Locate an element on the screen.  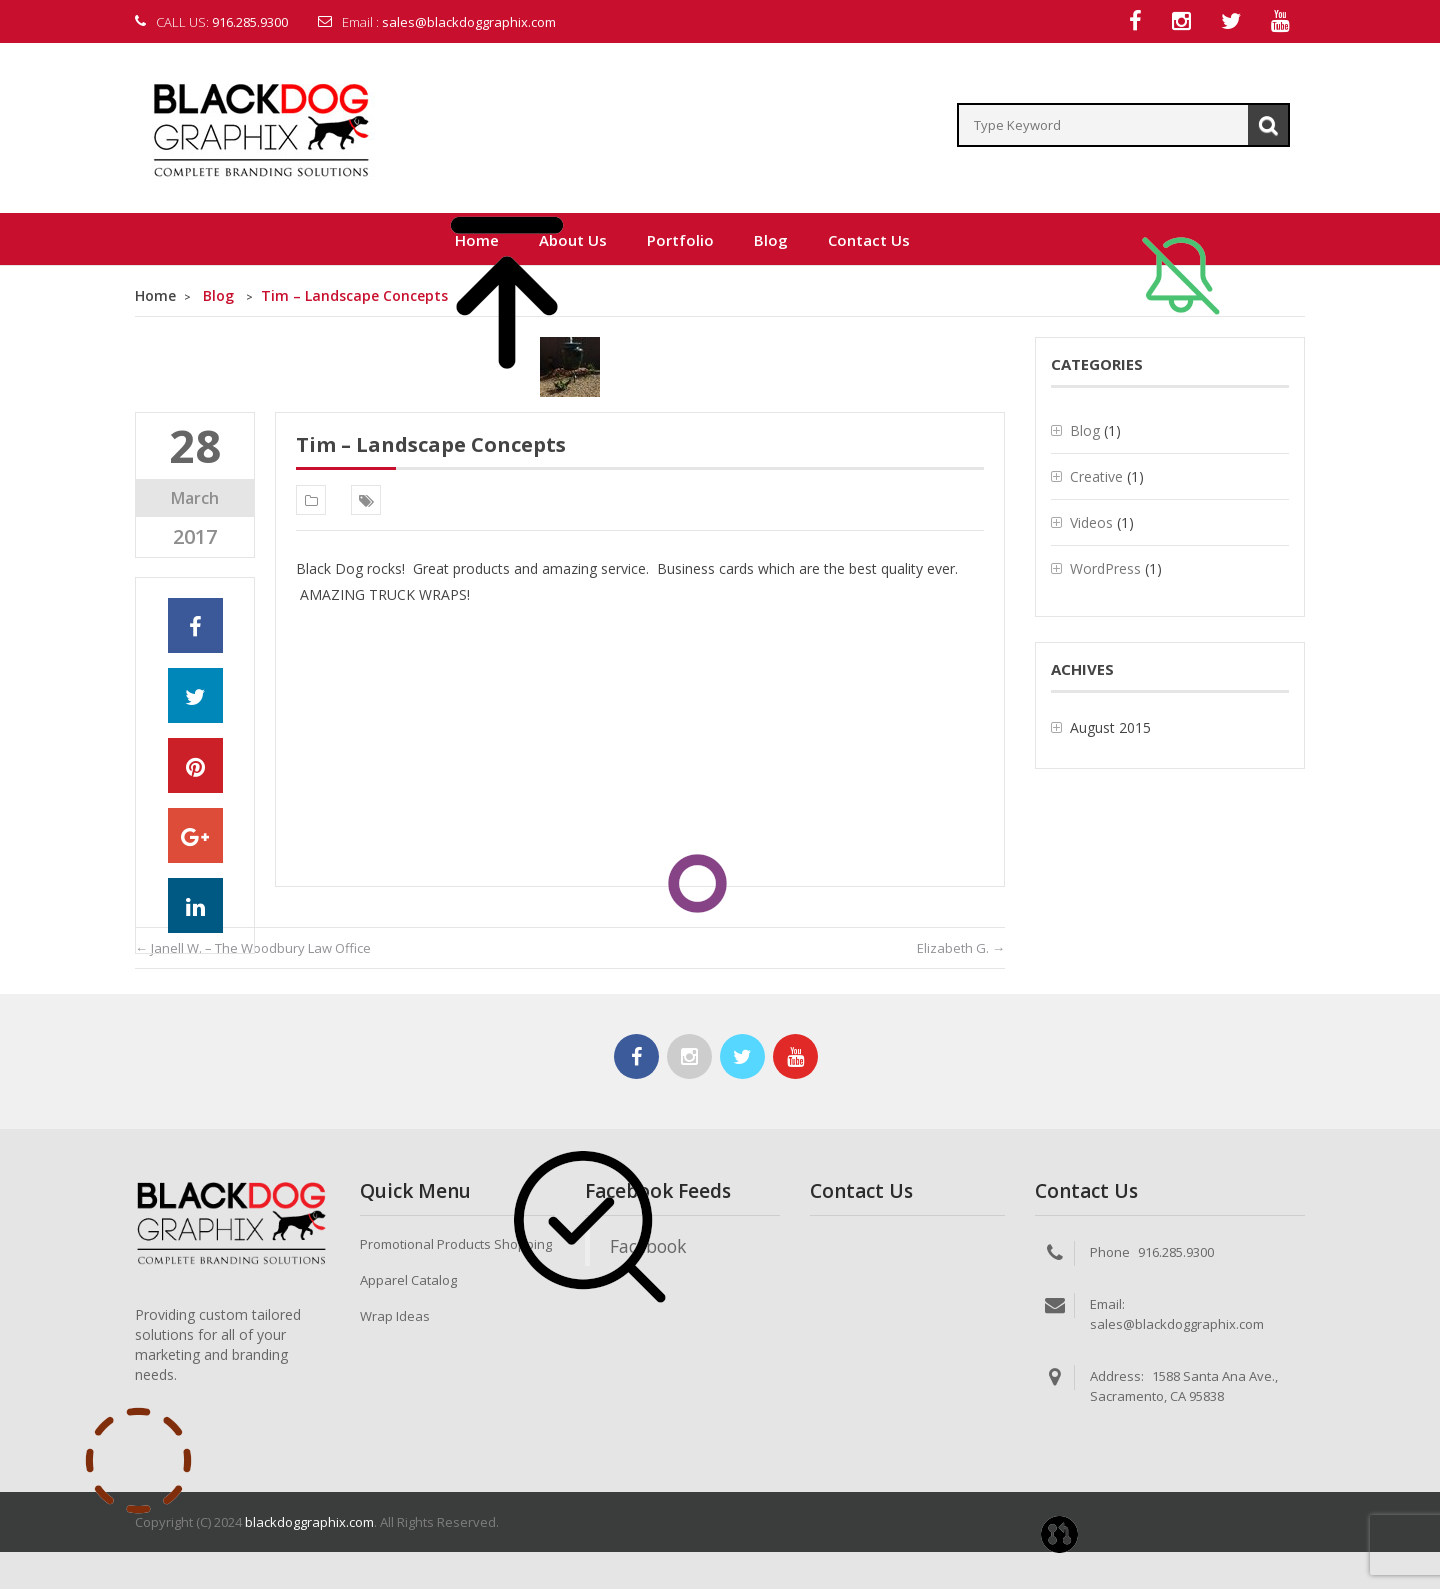
mute notifications is located at coordinates (1181, 276).